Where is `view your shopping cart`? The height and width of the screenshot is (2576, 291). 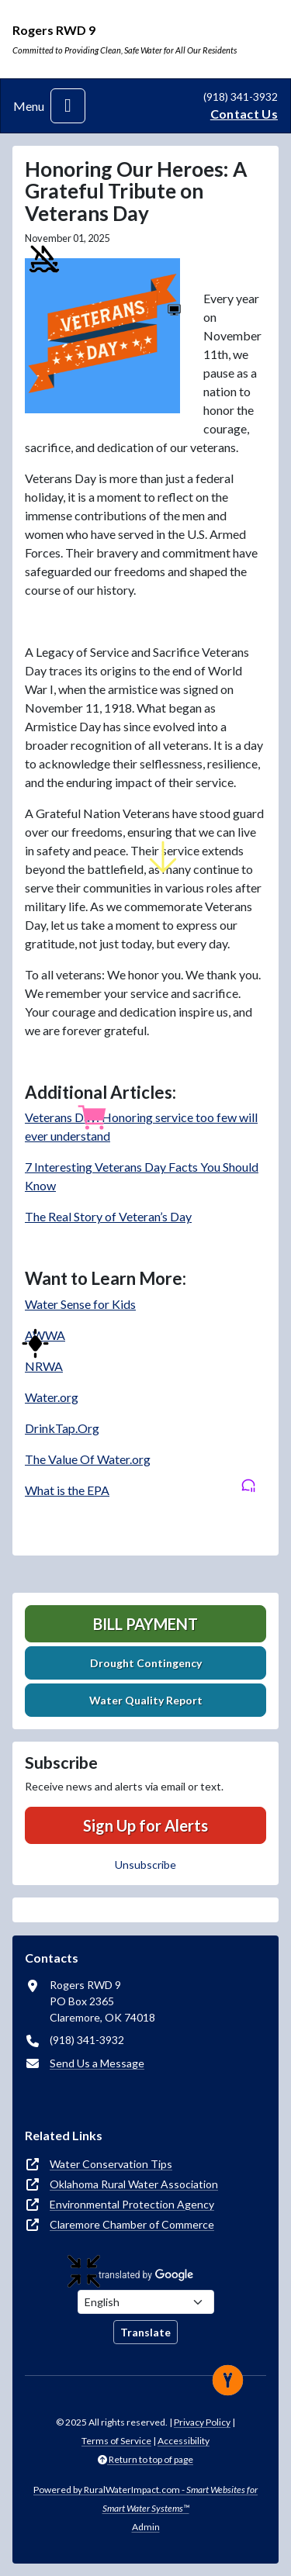
view your shopping cart is located at coordinates (92, 1117).